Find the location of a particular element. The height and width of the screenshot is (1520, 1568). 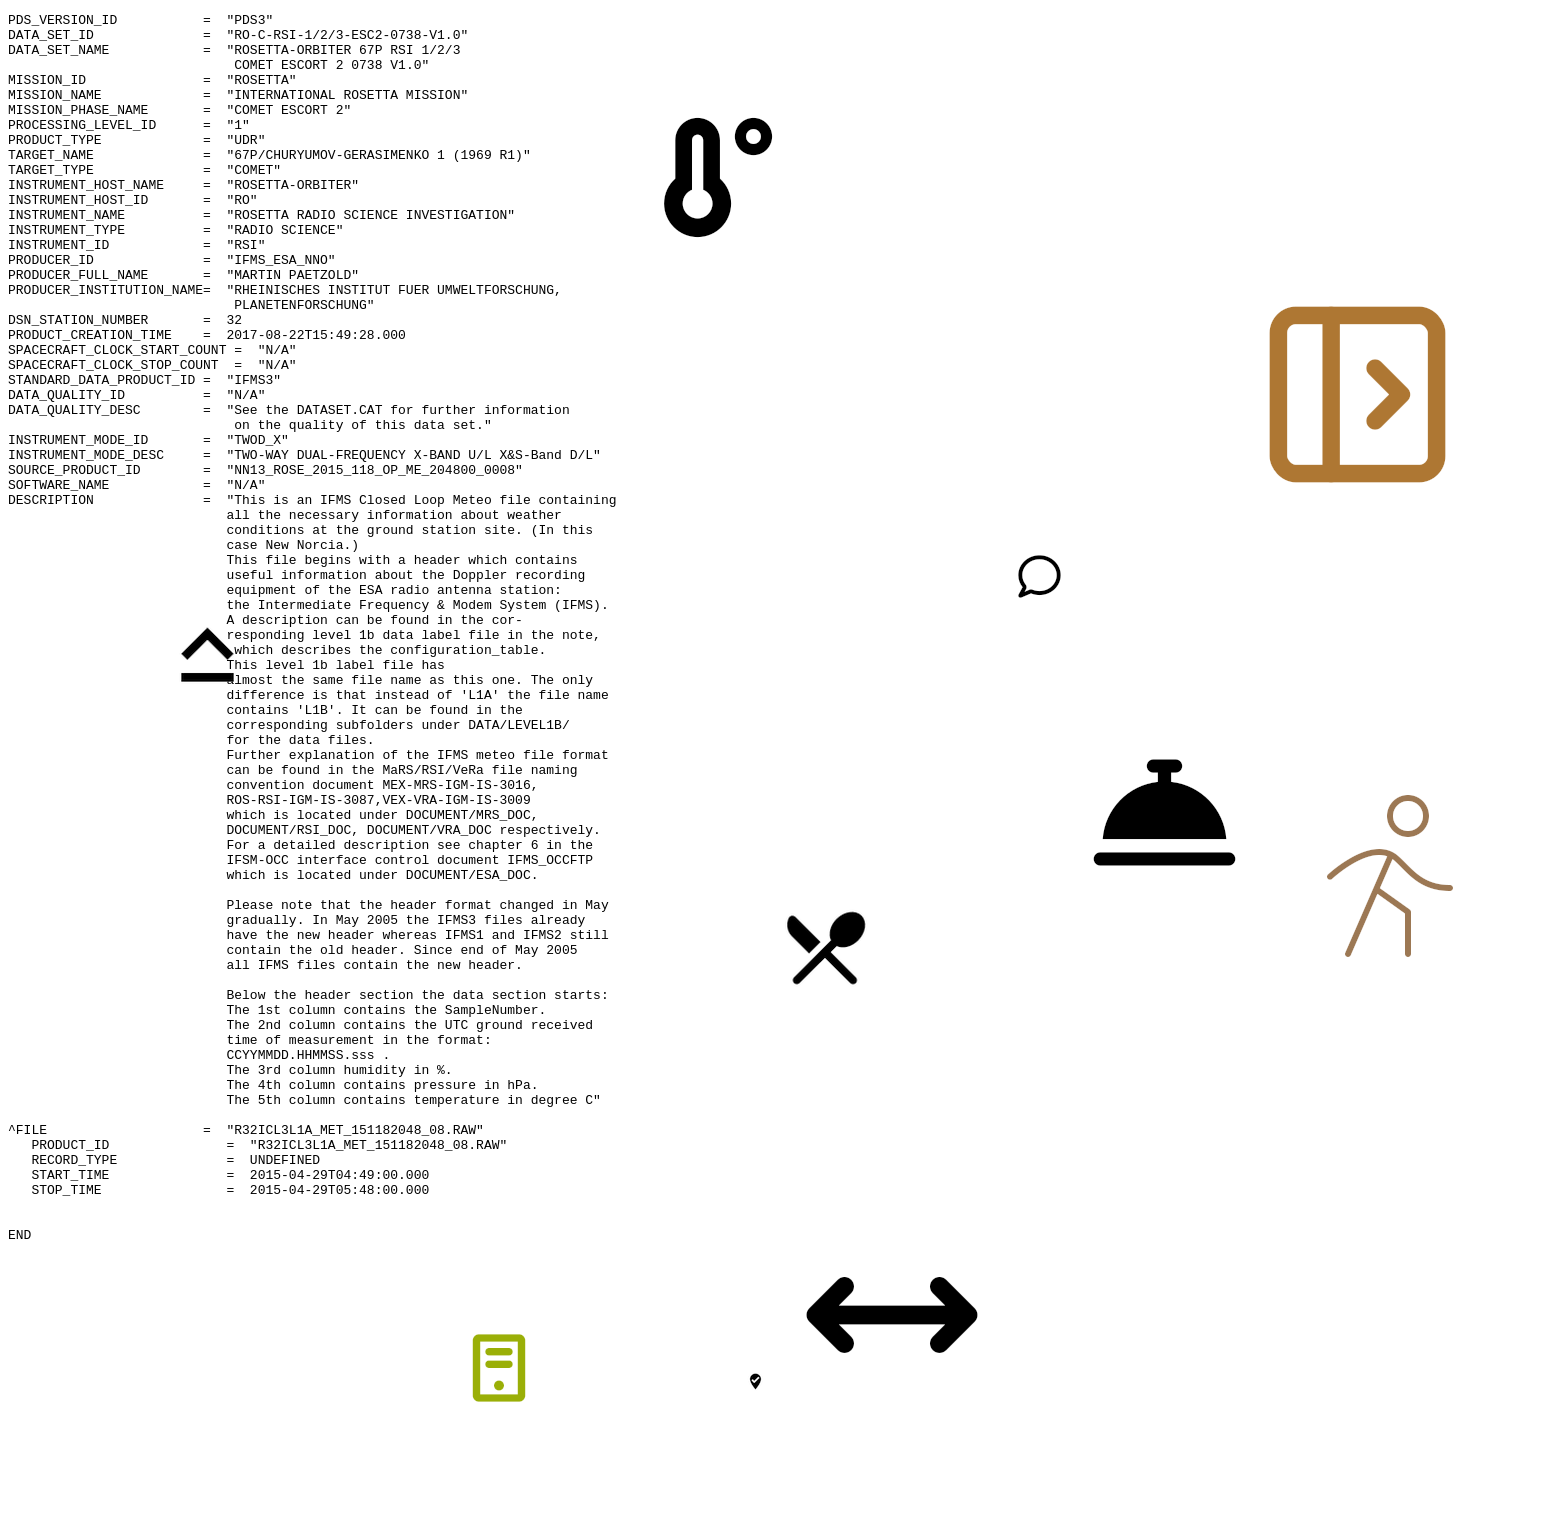

indicates caps lock is enabled on the keyboard is located at coordinates (207, 655).